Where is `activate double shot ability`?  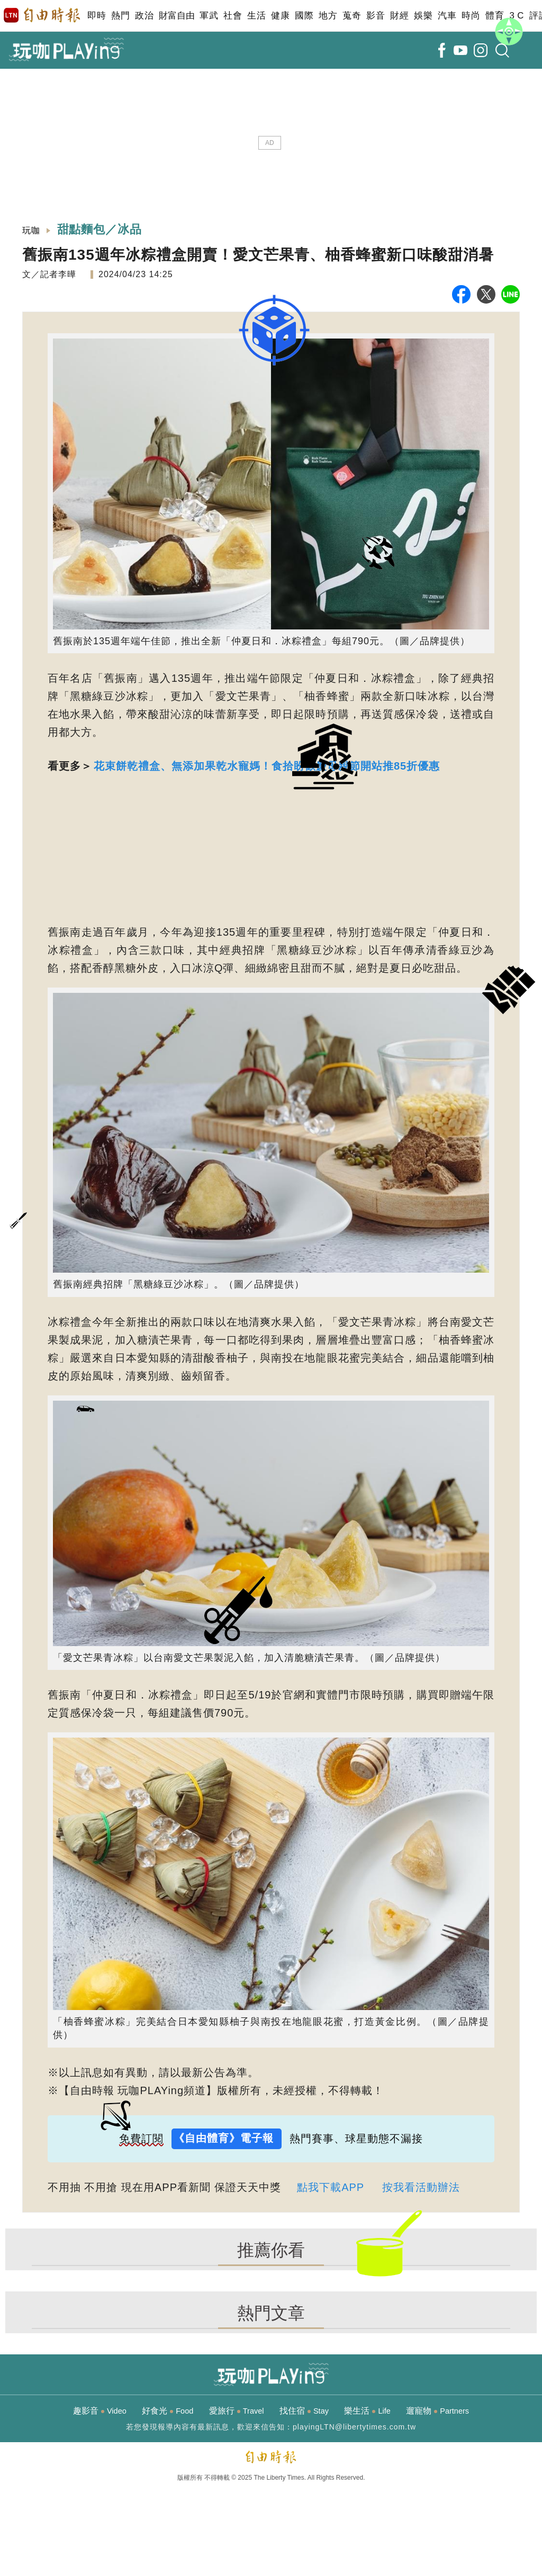 activate double shot ability is located at coordinates (115, 2115).